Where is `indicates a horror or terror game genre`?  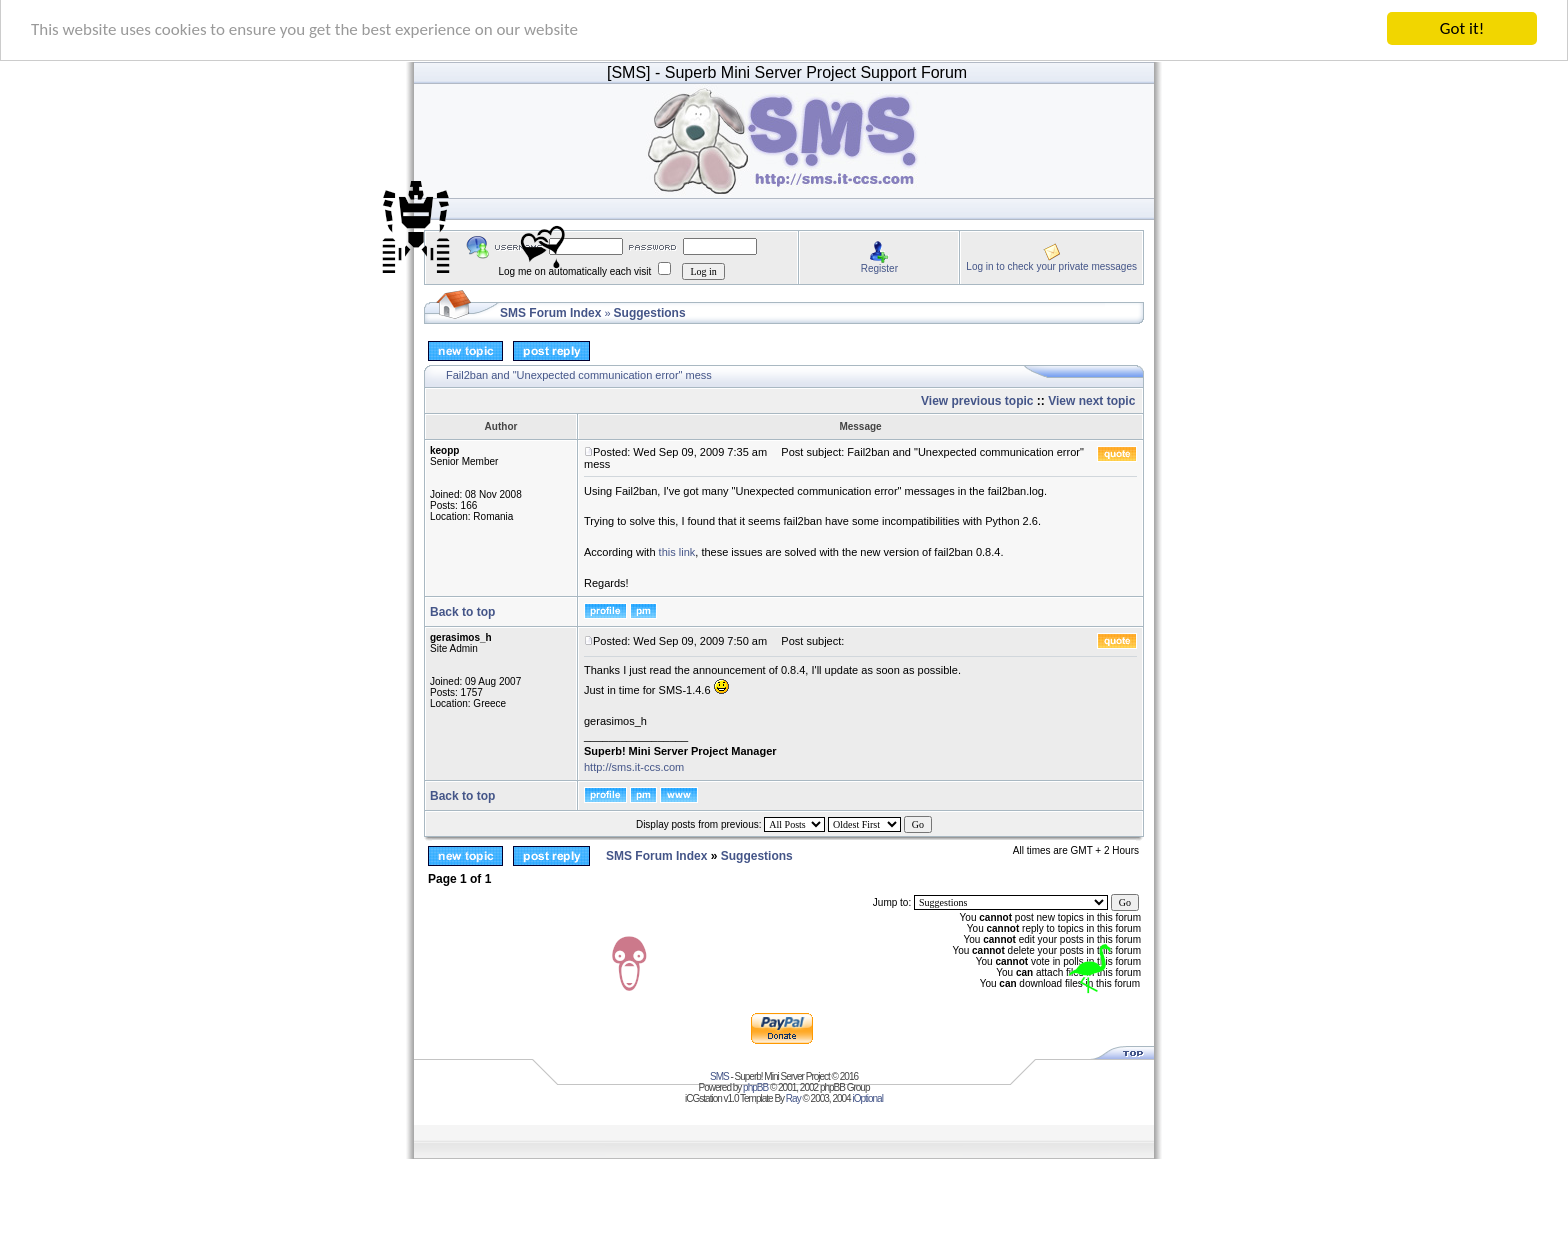
indicates a horror or terror game genre is located at coordinates (629, 963).